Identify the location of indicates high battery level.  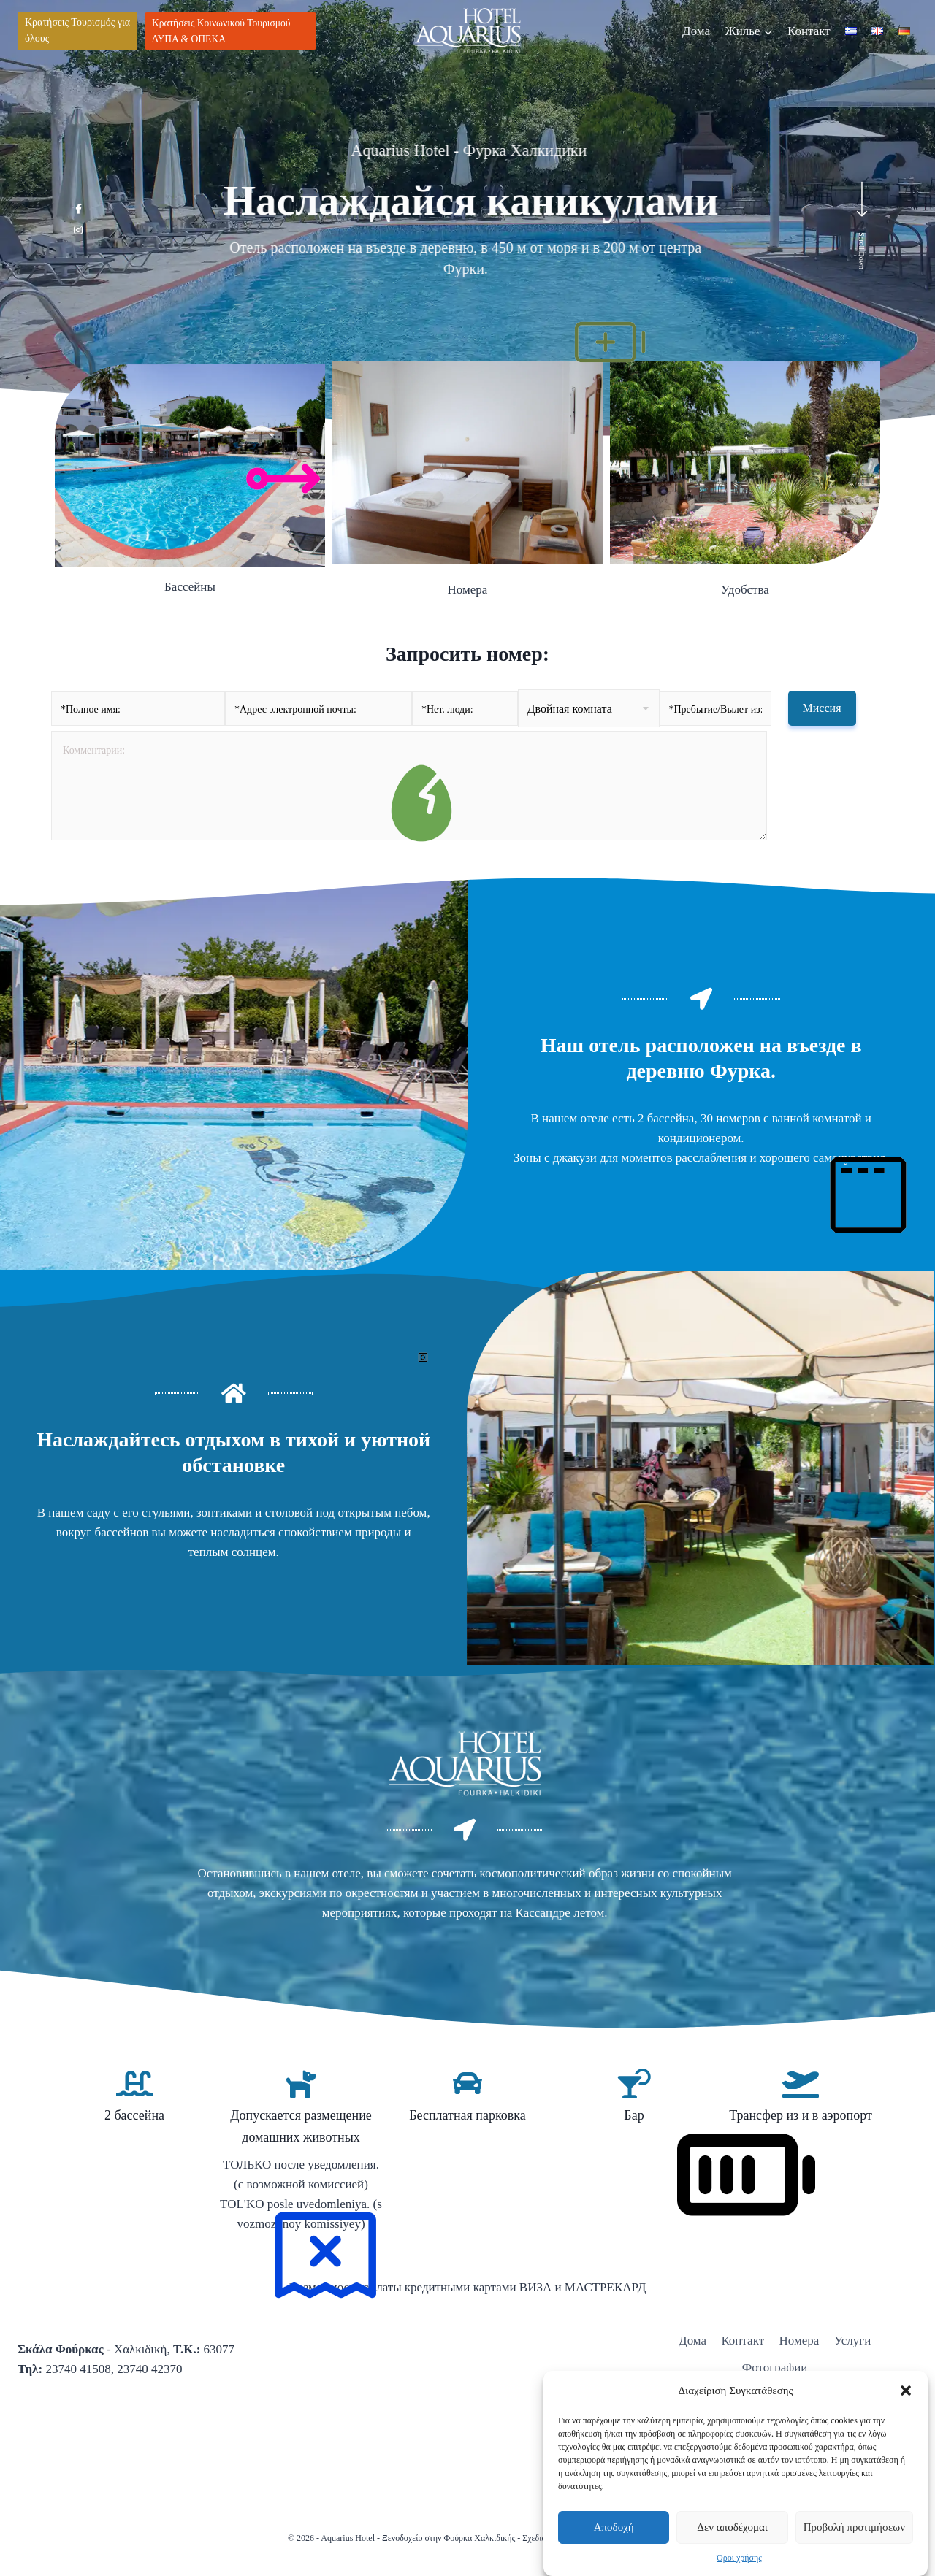
(746, 2174).